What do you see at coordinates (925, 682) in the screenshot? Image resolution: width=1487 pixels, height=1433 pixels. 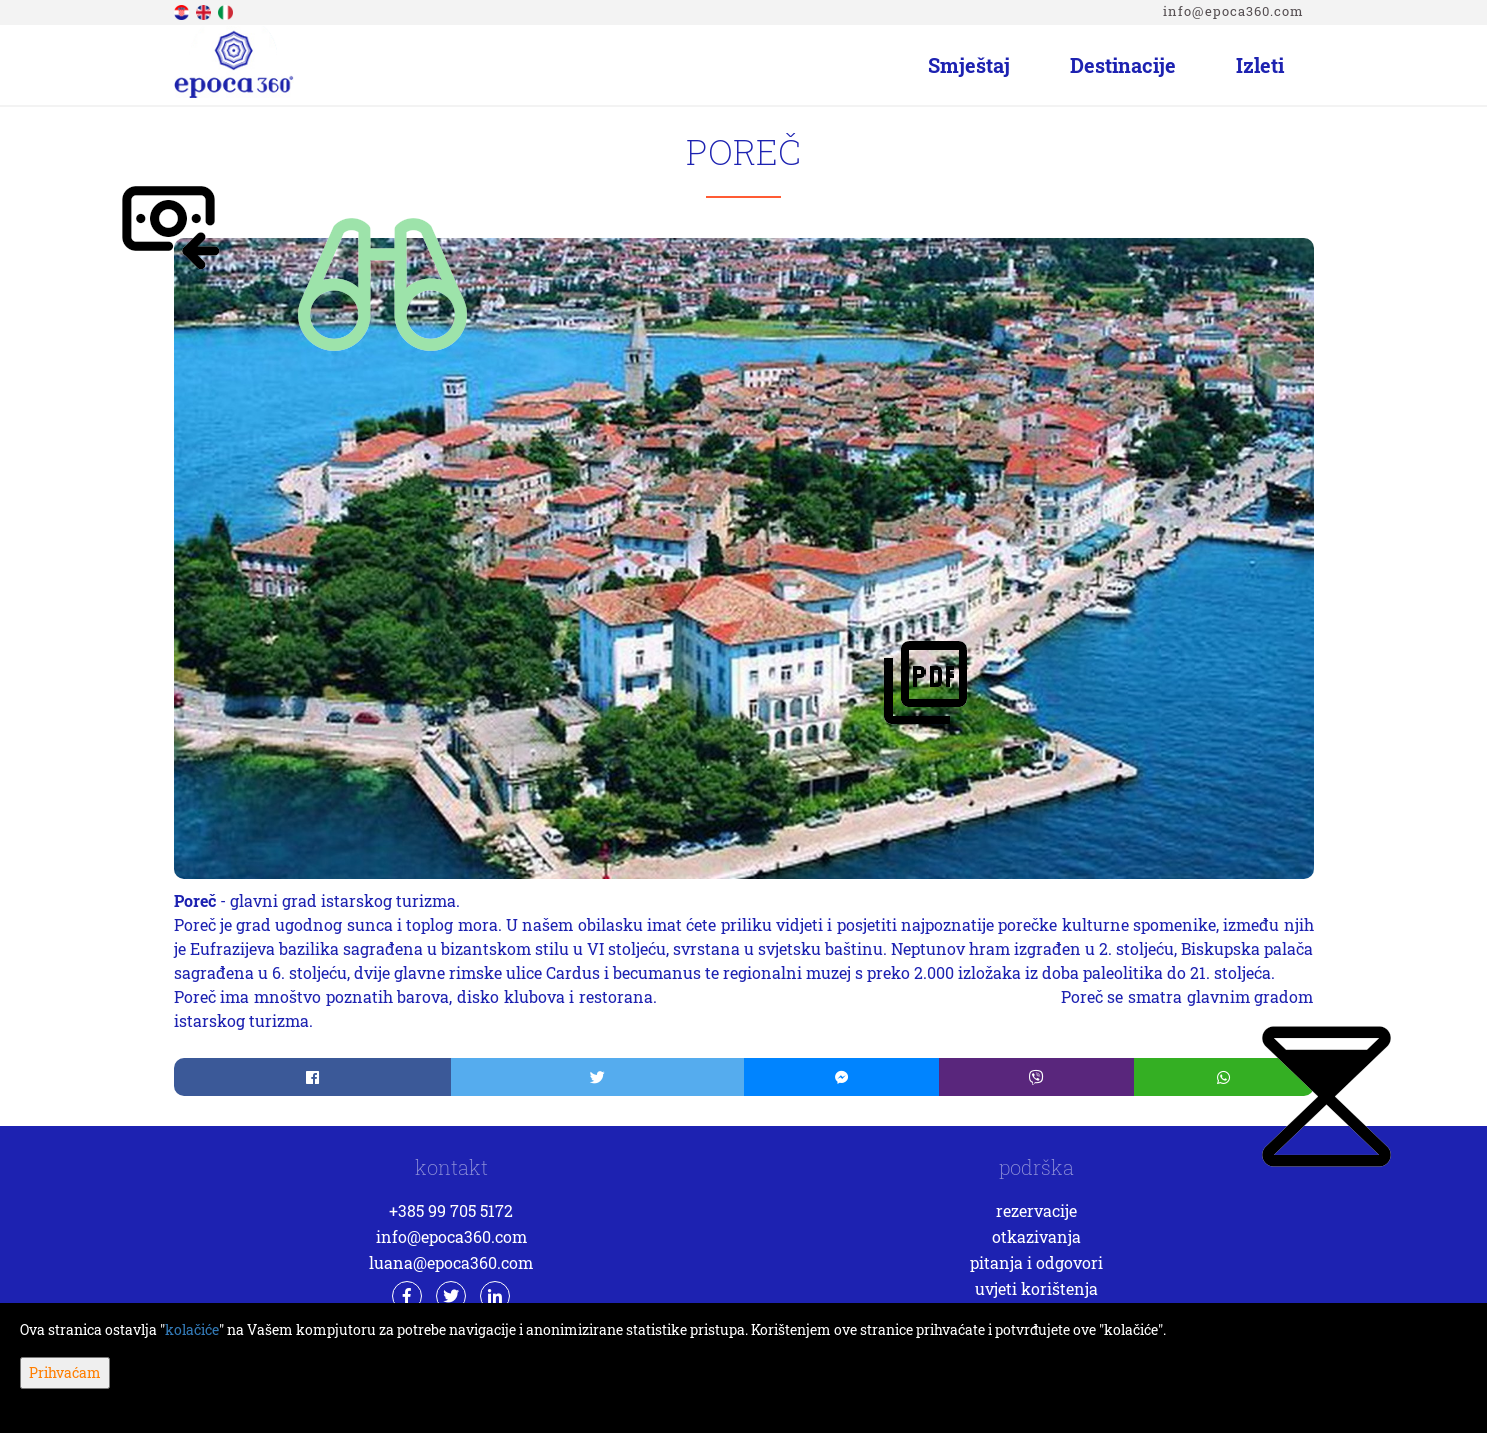 I see `save or export as PDF` at bounding box center [925, 682].